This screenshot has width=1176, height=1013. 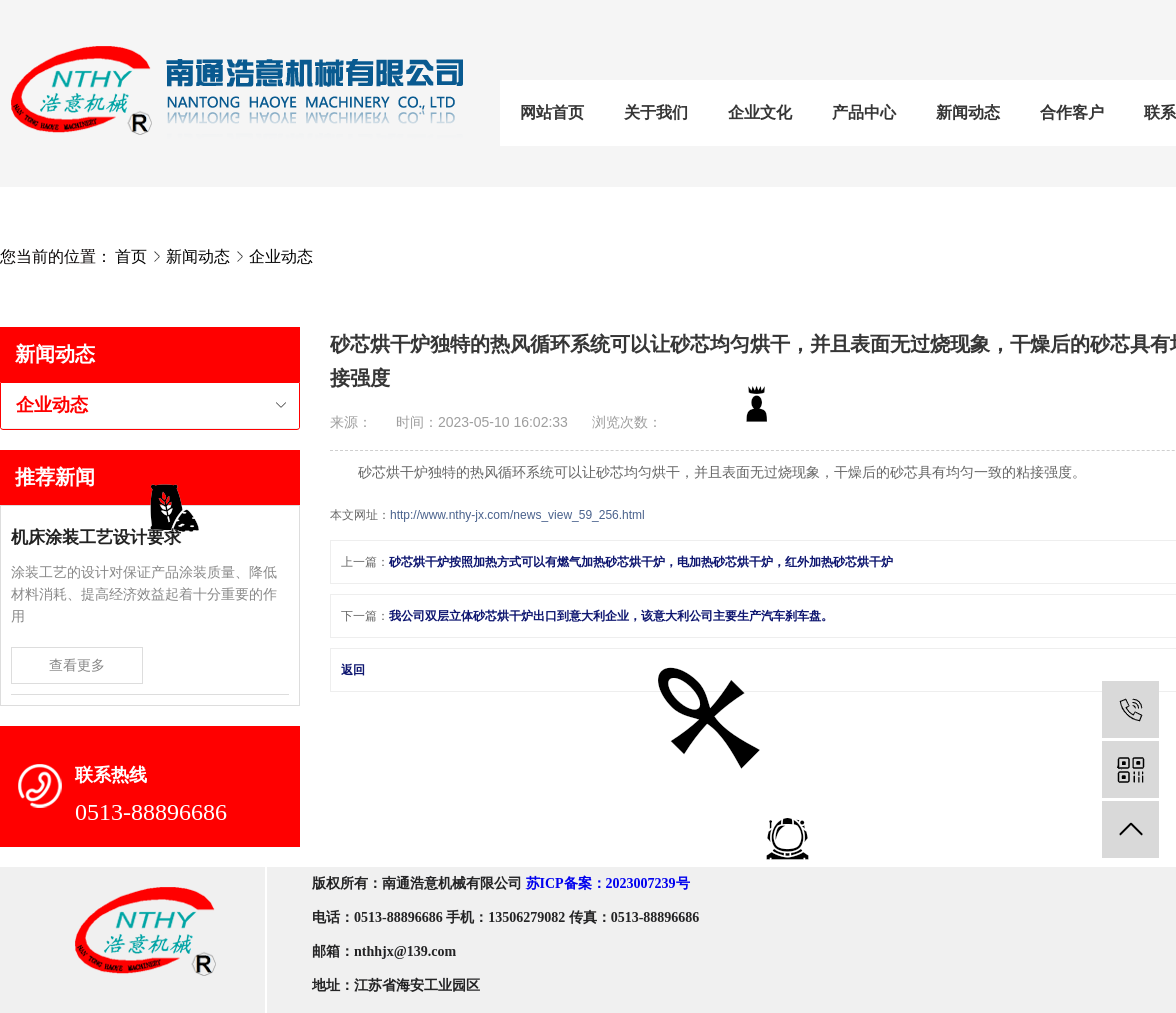 I want to click on indicates player with highest rank or score, so click(x=756, y=403).